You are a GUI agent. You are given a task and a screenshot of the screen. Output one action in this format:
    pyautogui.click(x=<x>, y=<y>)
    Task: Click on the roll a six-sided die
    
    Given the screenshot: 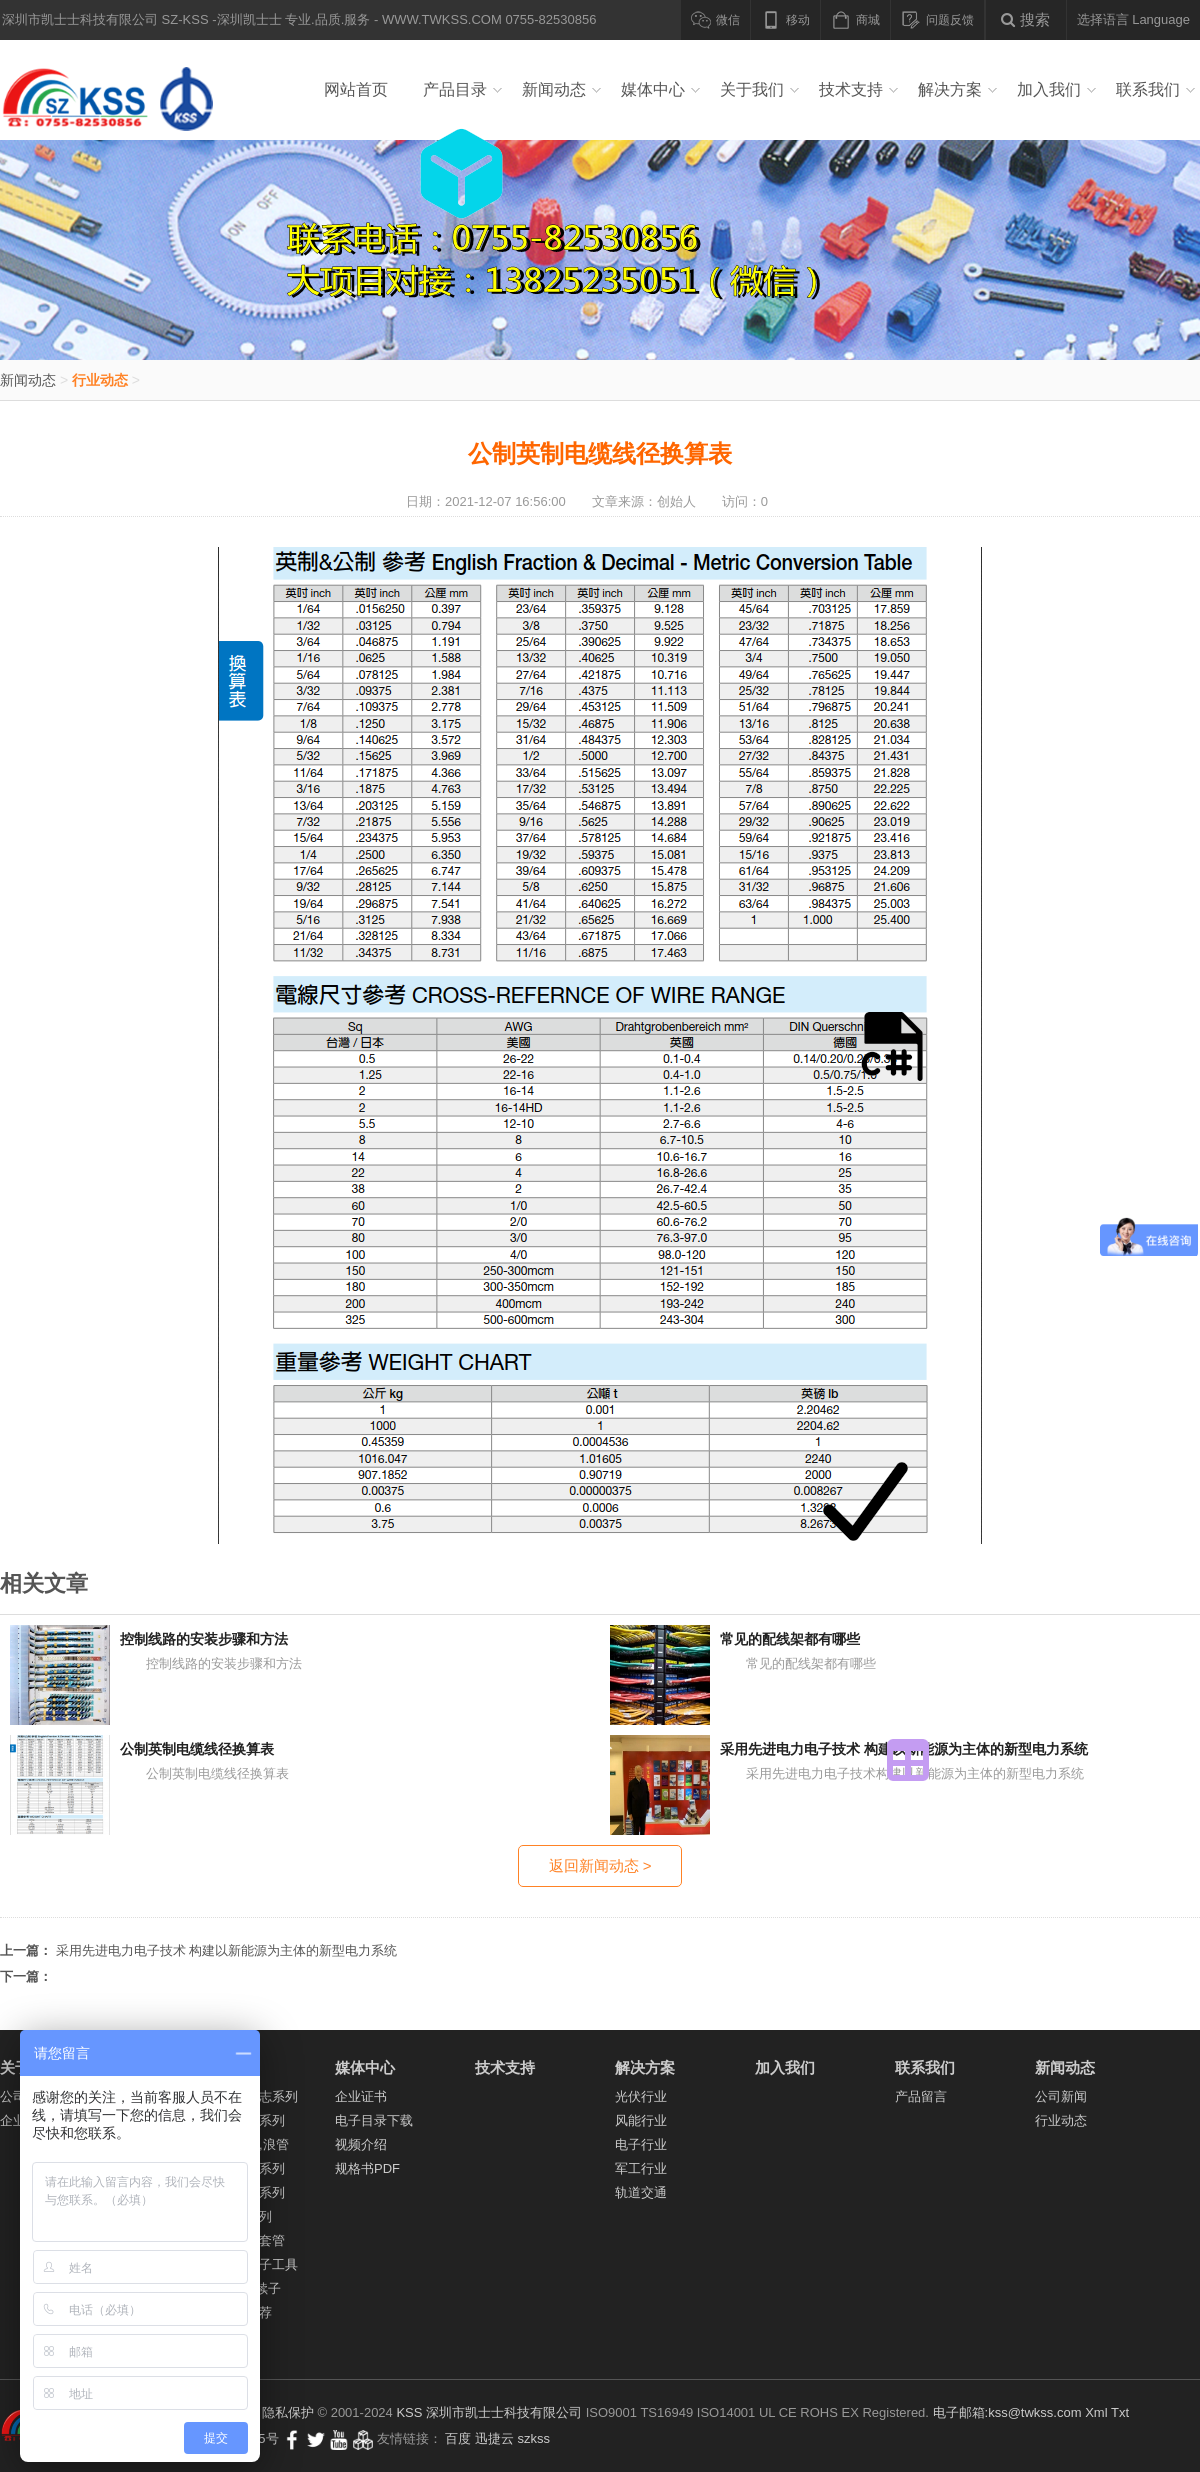 What is the action you would take?
    pyautogui.click(x=461, y=172)
    